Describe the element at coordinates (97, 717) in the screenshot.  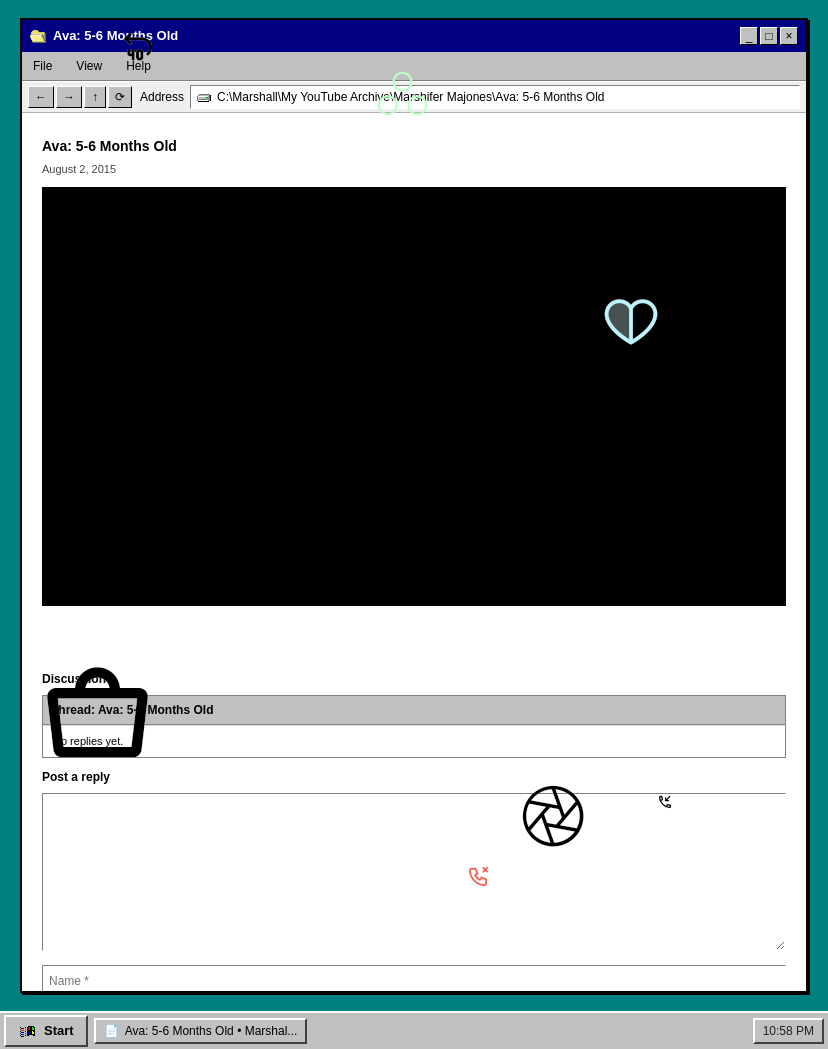
I see `view your shopping bag` at that location.